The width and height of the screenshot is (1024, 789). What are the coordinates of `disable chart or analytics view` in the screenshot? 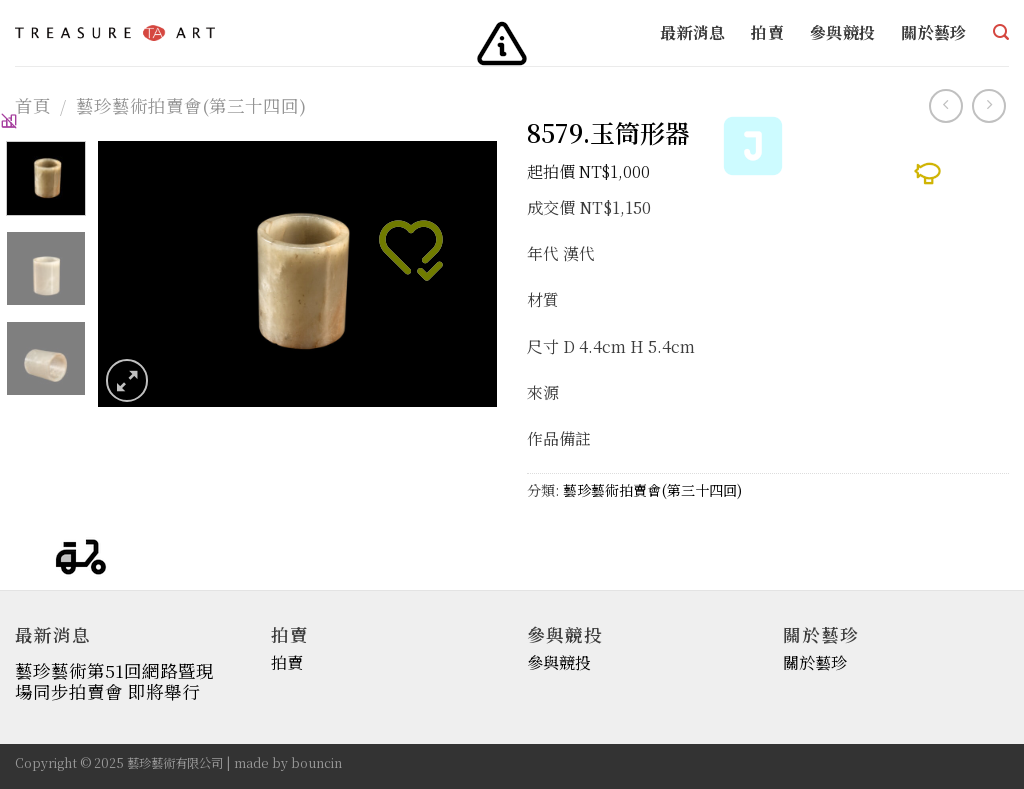 It's located at (9, 121).